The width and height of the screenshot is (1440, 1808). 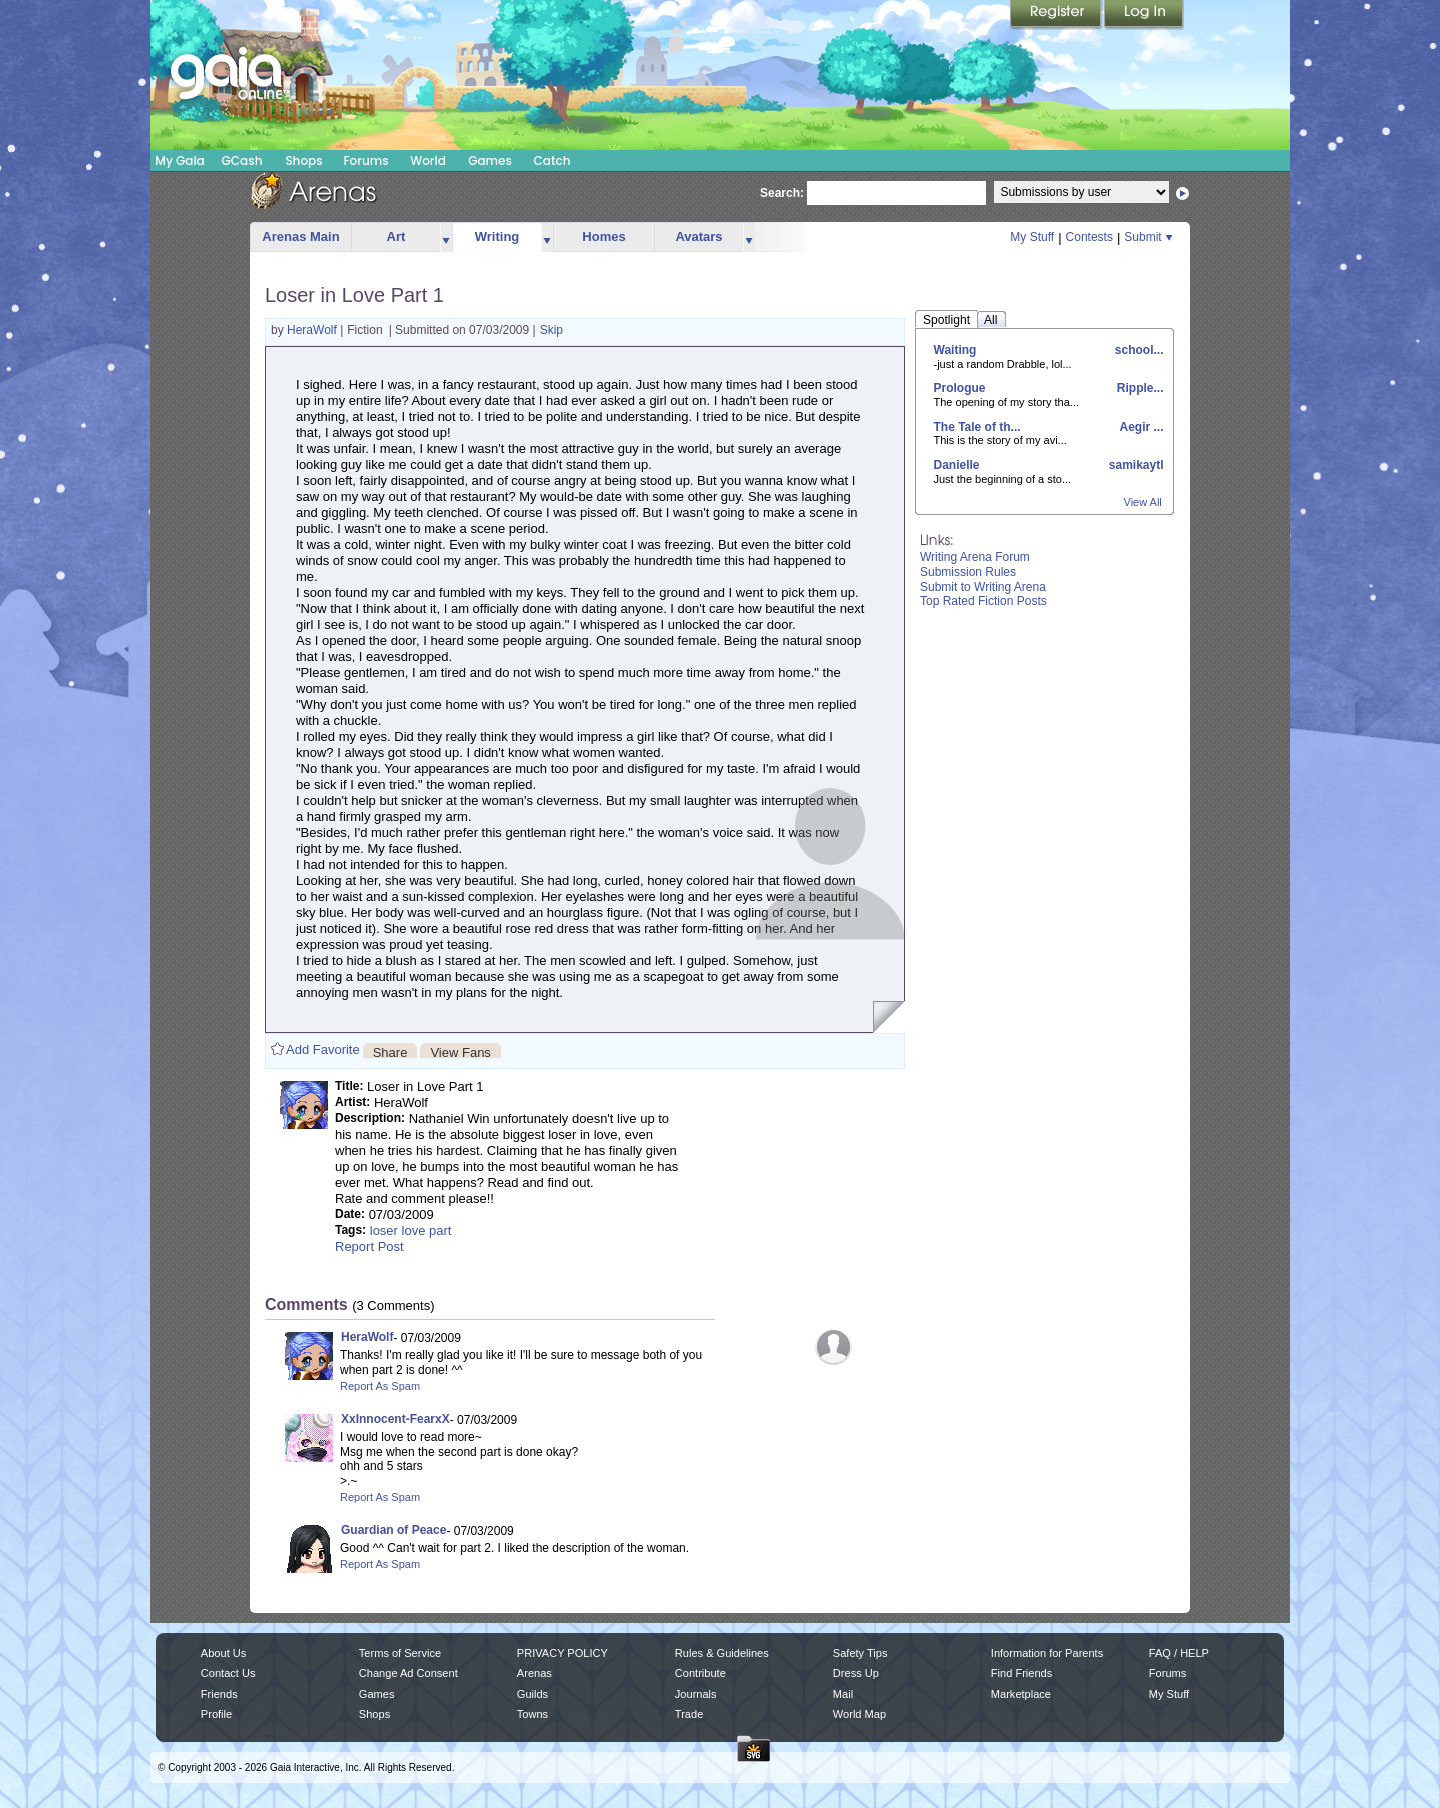 I want to click on guest user account, so click(x=830, y=863).